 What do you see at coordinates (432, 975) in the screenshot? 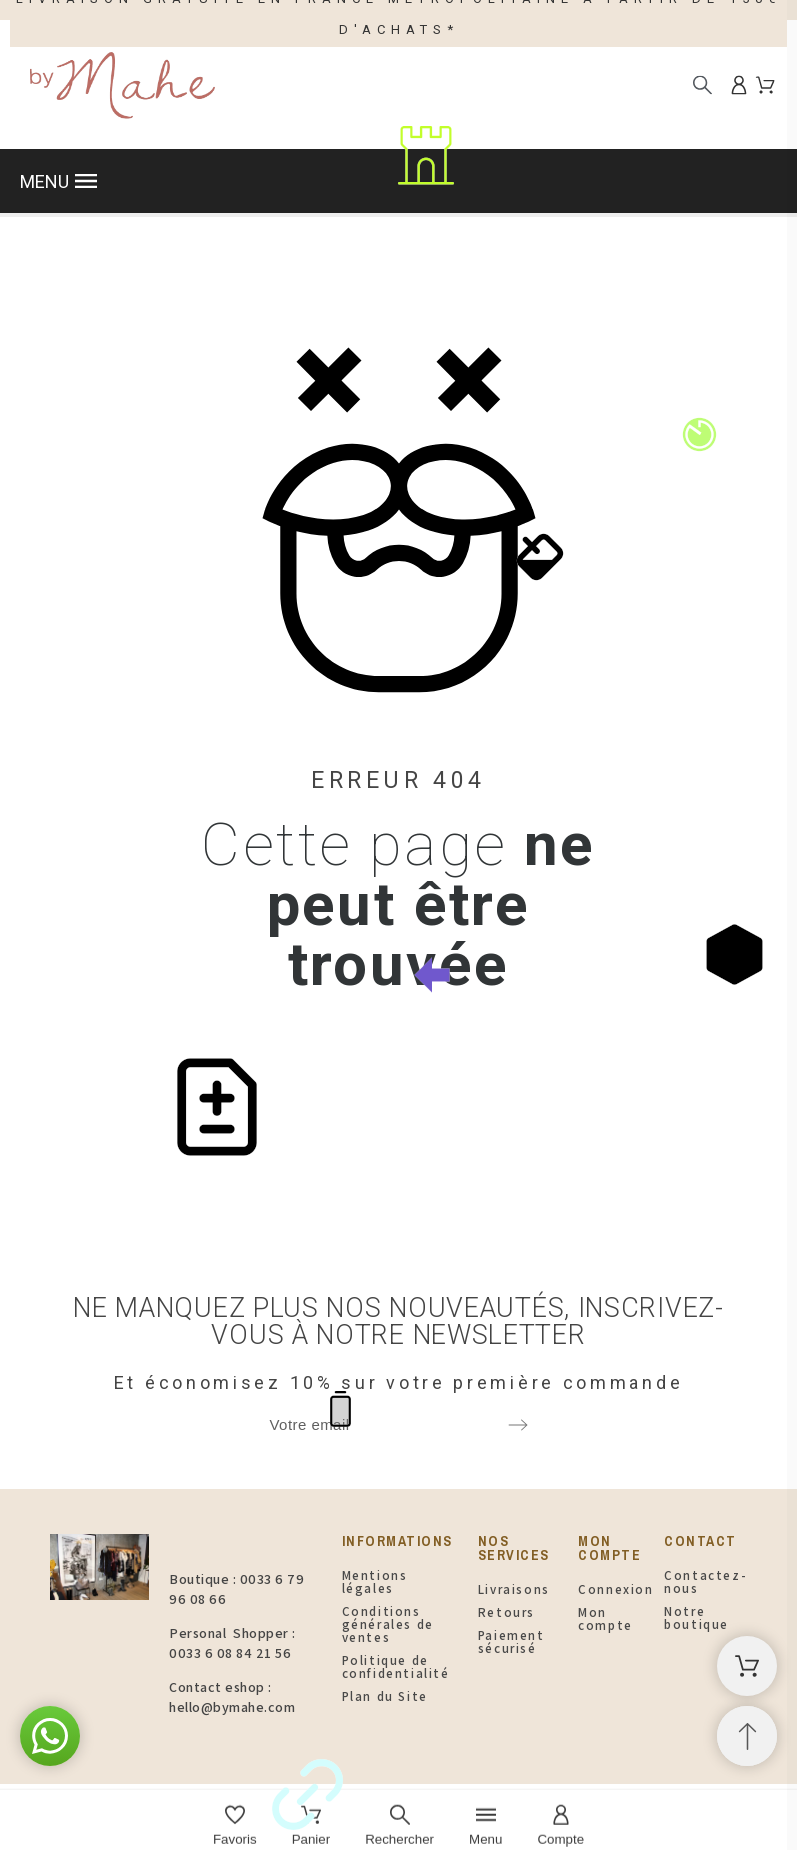
I see `go back to the previous screen` at bounding box center [432, 975].